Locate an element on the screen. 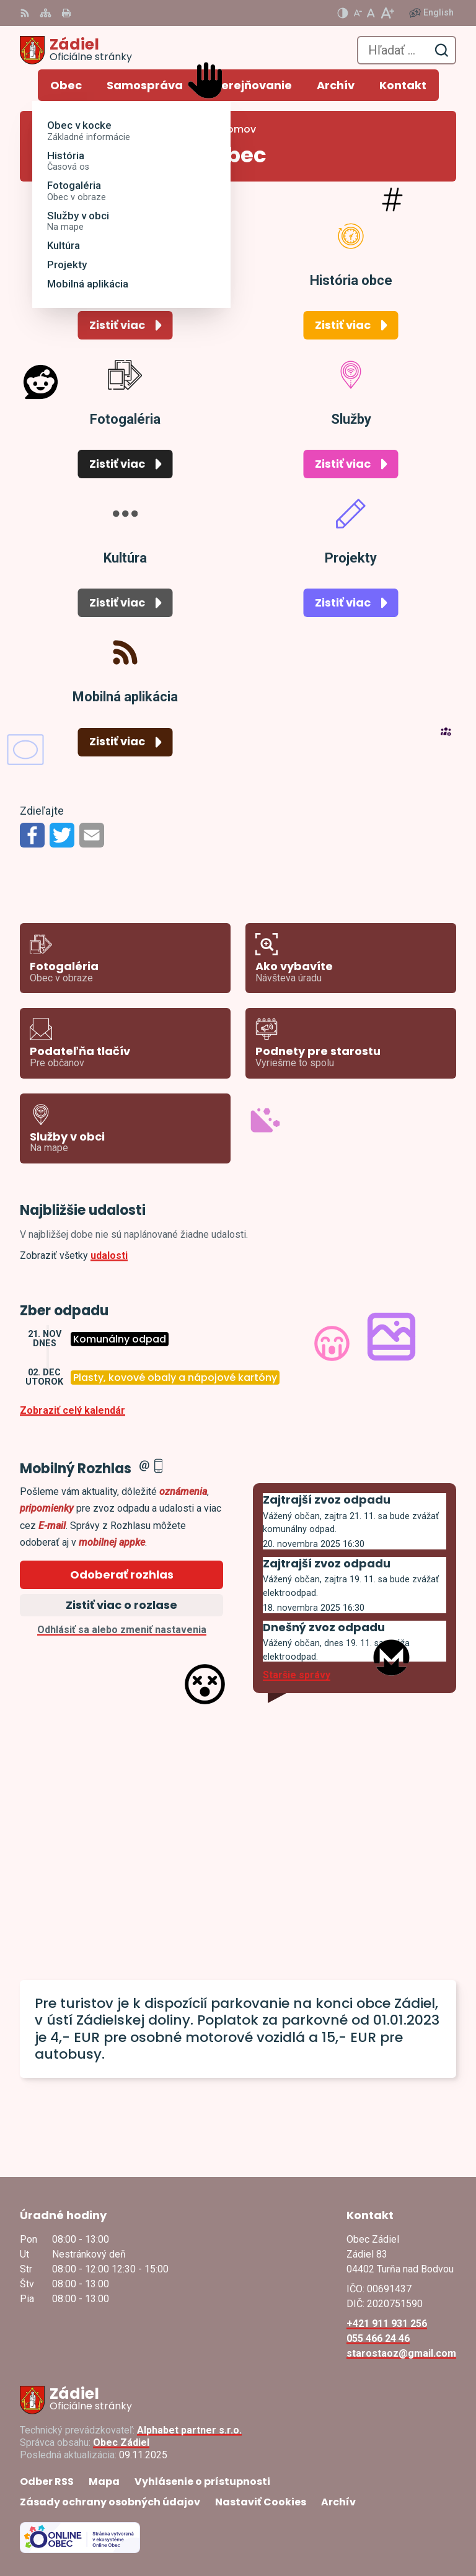 The width and height of the screenshot is (476, 2576). stop or pause an action is located at coordinates (206, 80).